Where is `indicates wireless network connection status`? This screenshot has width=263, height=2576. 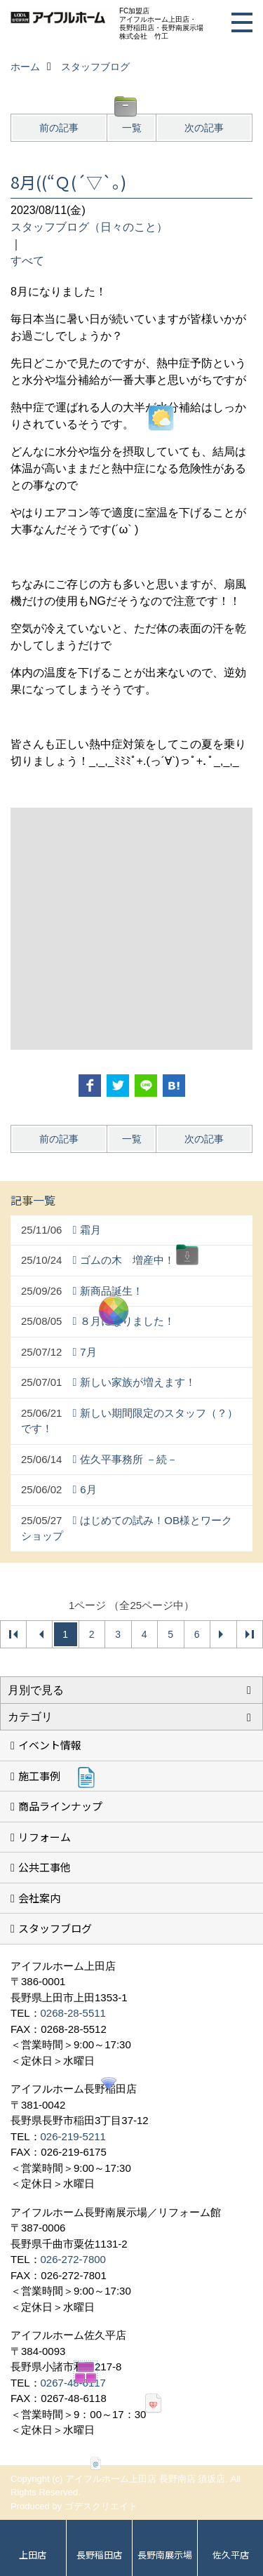 indicates wireless network connection status is located at coordinates (109, 2083).